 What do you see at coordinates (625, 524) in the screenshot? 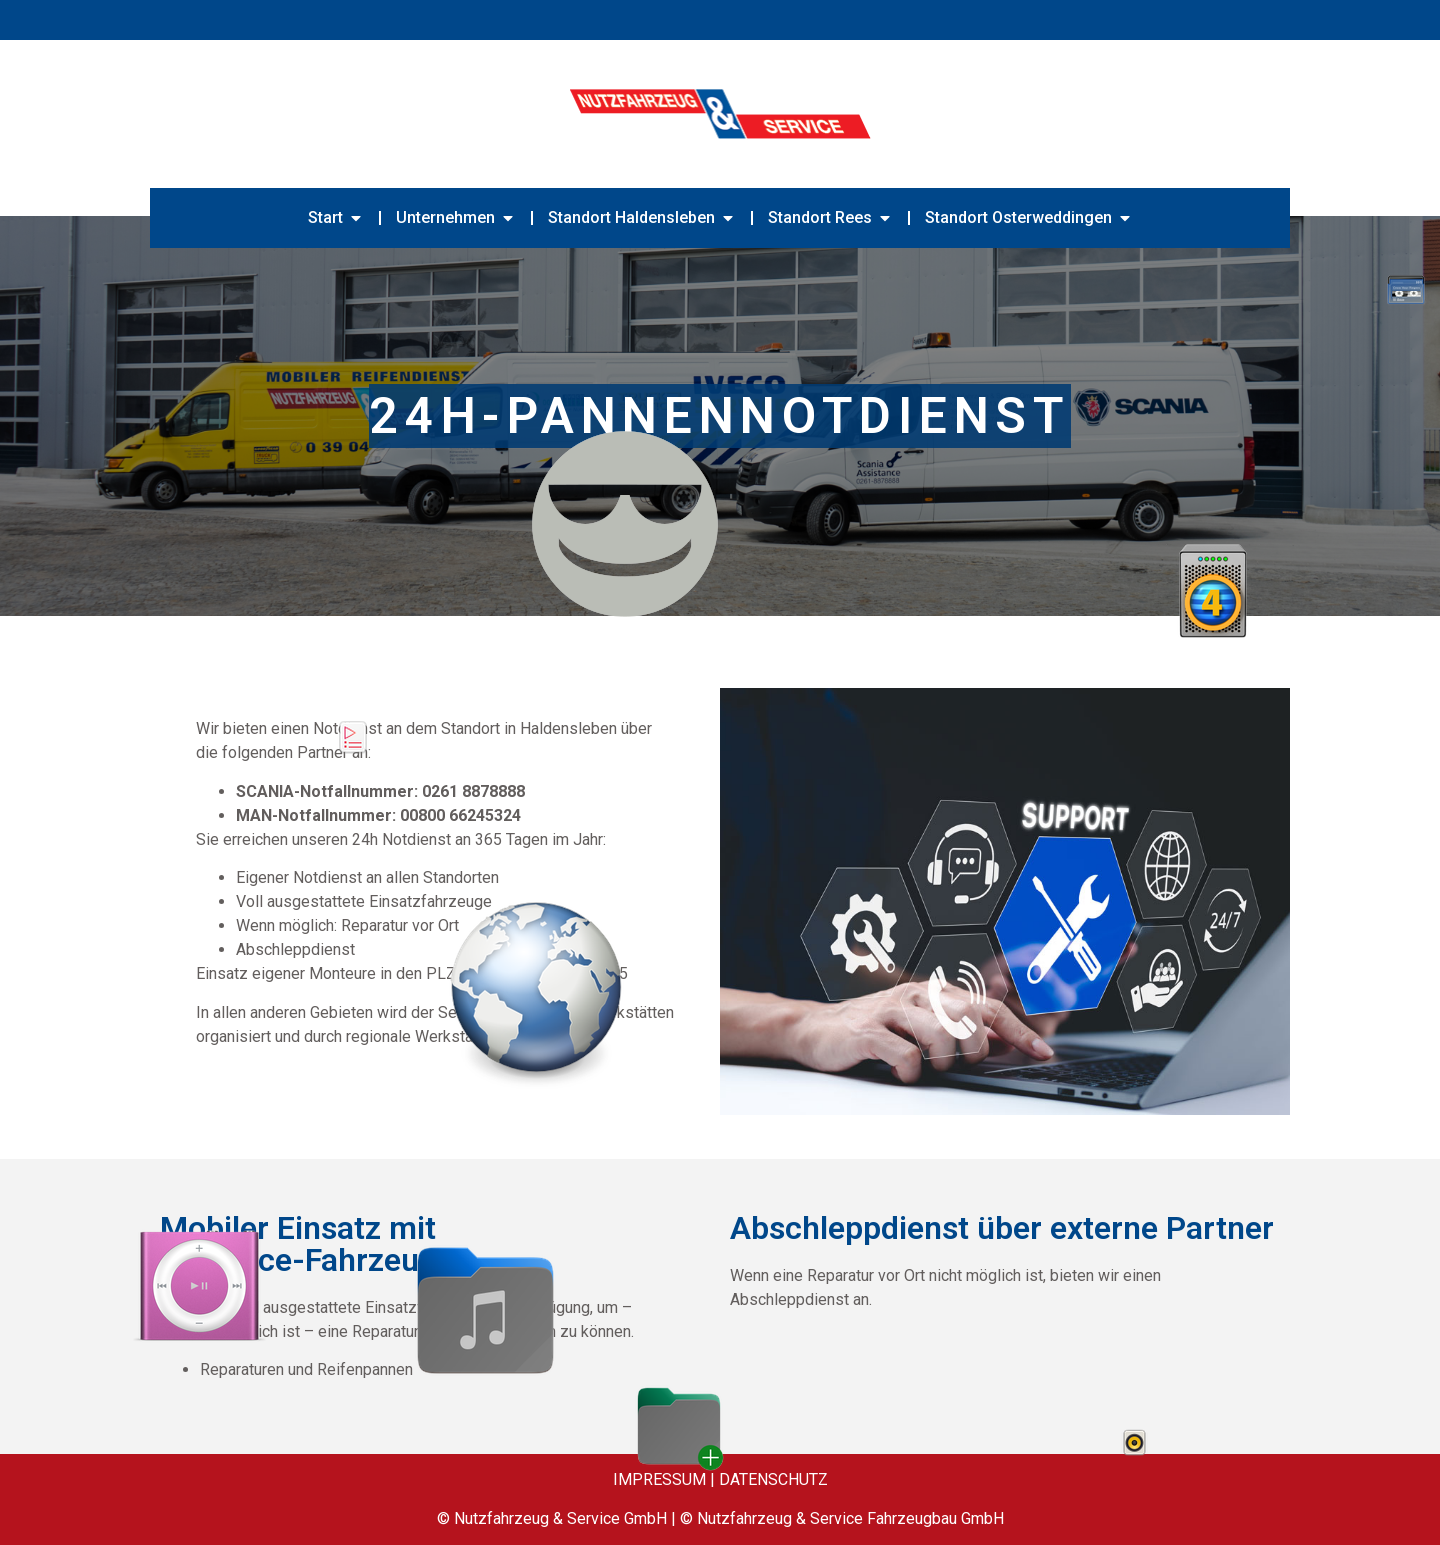
I see `react with a cool or confident emoji` at bounding box center [625, 524].